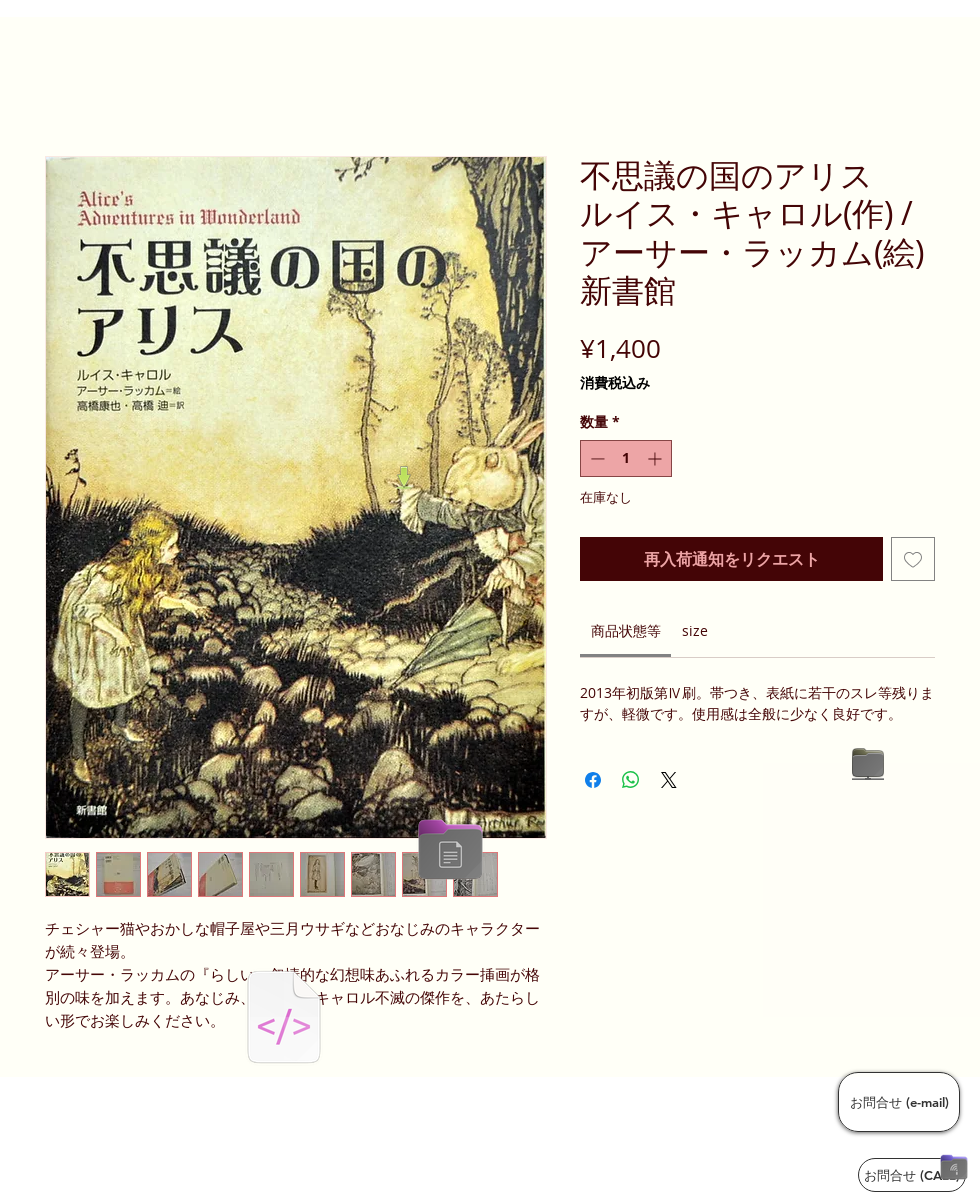 This screenshot has height=1192, width=980. Describe the element at coordinates (284, 1017) in the screenshot. I see `an xml file type indicator` at that location.